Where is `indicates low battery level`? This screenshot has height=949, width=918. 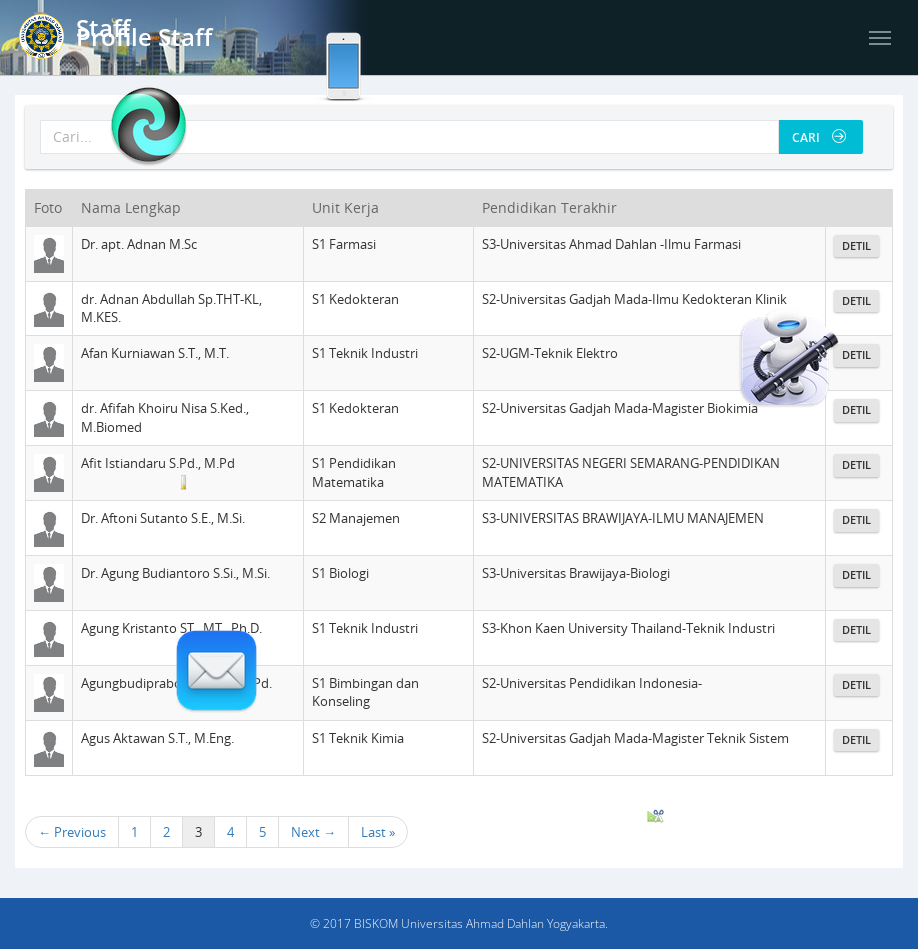
indicates low battery level is located at coordinates (183, 482).